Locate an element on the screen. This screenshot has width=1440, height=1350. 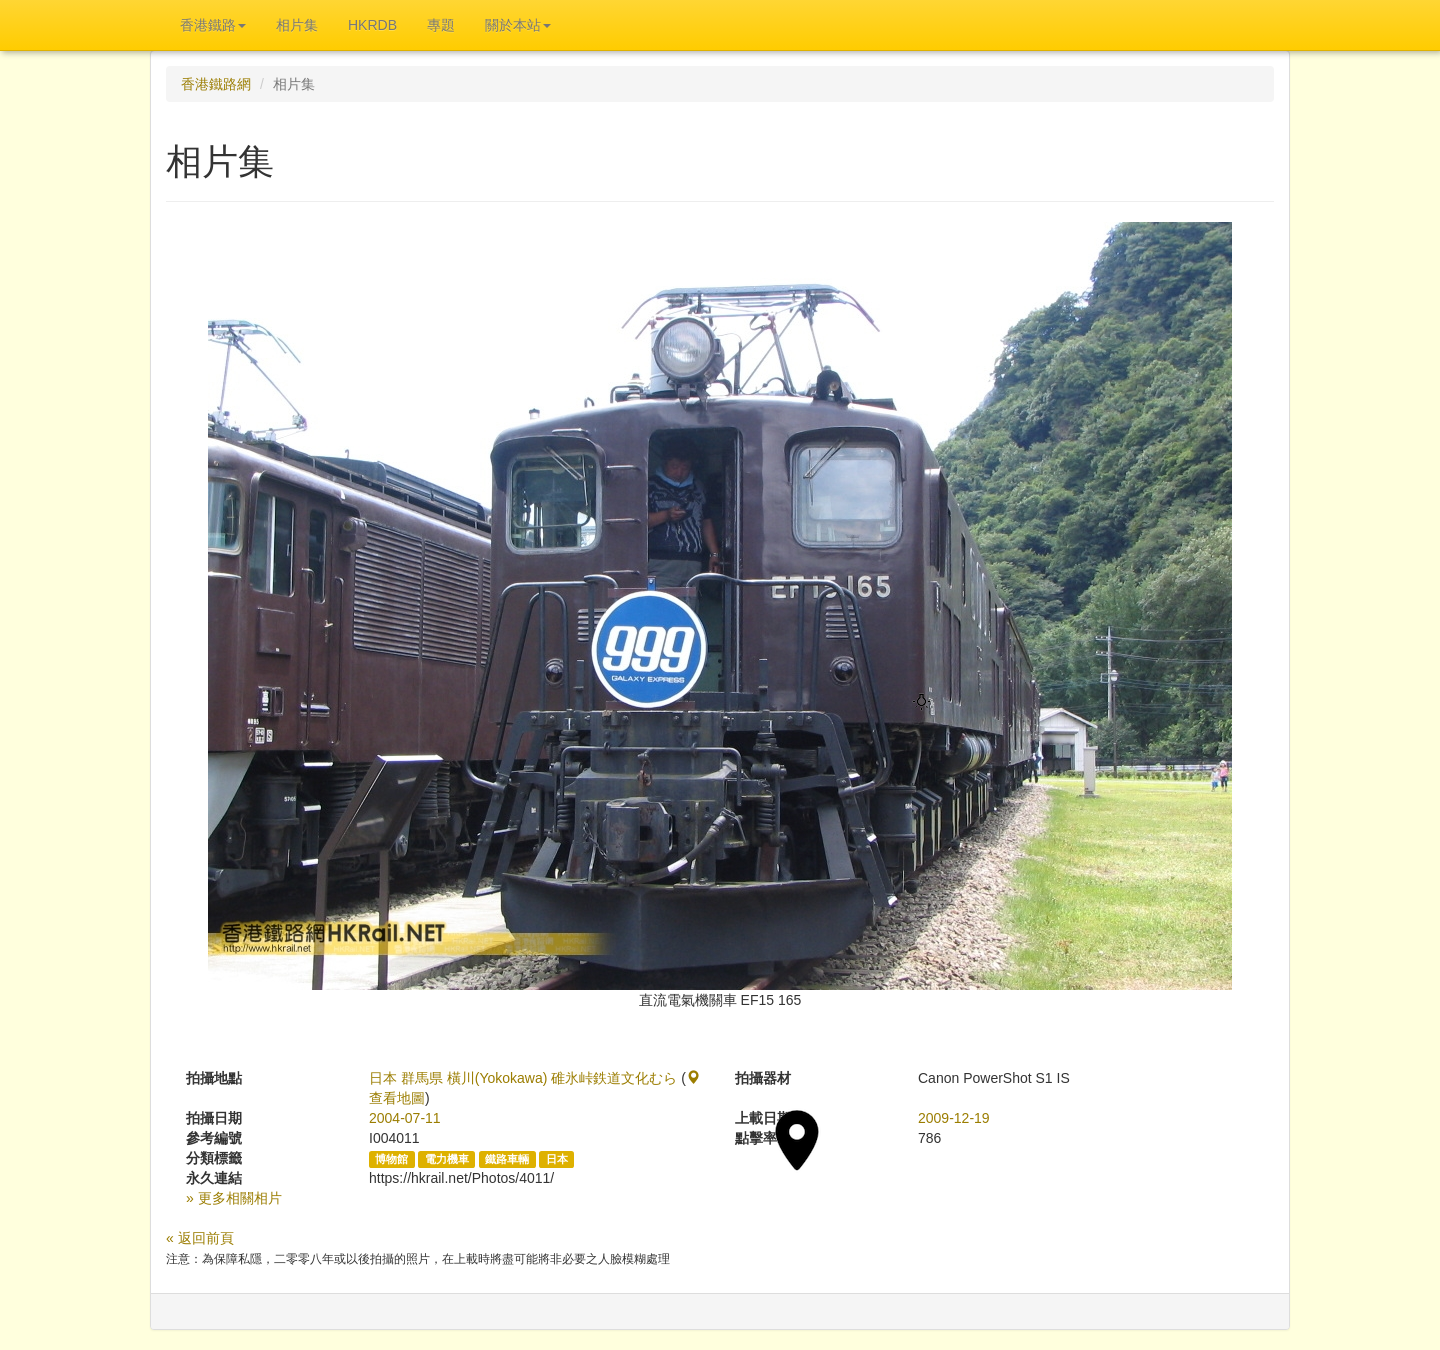
view current location on map is located at coordinates (797, 1141).